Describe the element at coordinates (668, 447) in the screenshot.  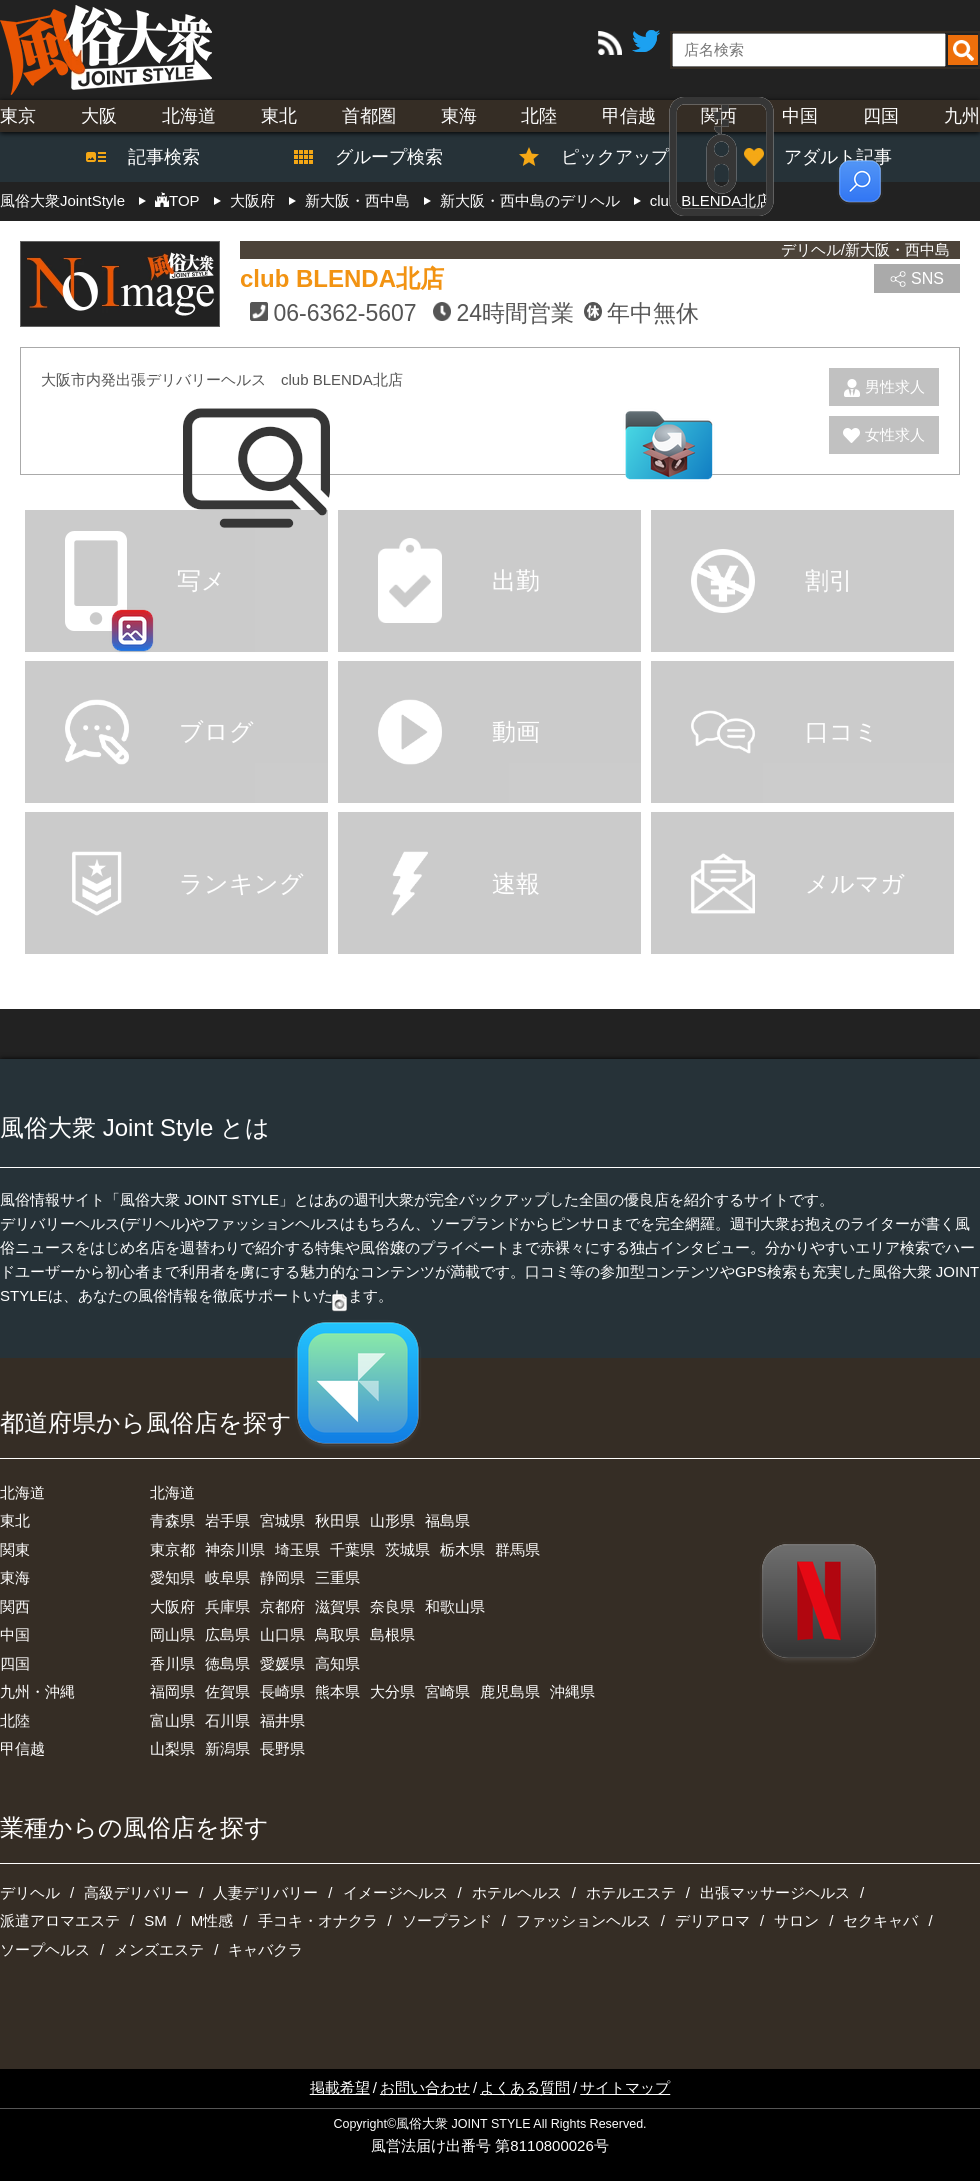
I see `folder containing portableapps packages` at that location.